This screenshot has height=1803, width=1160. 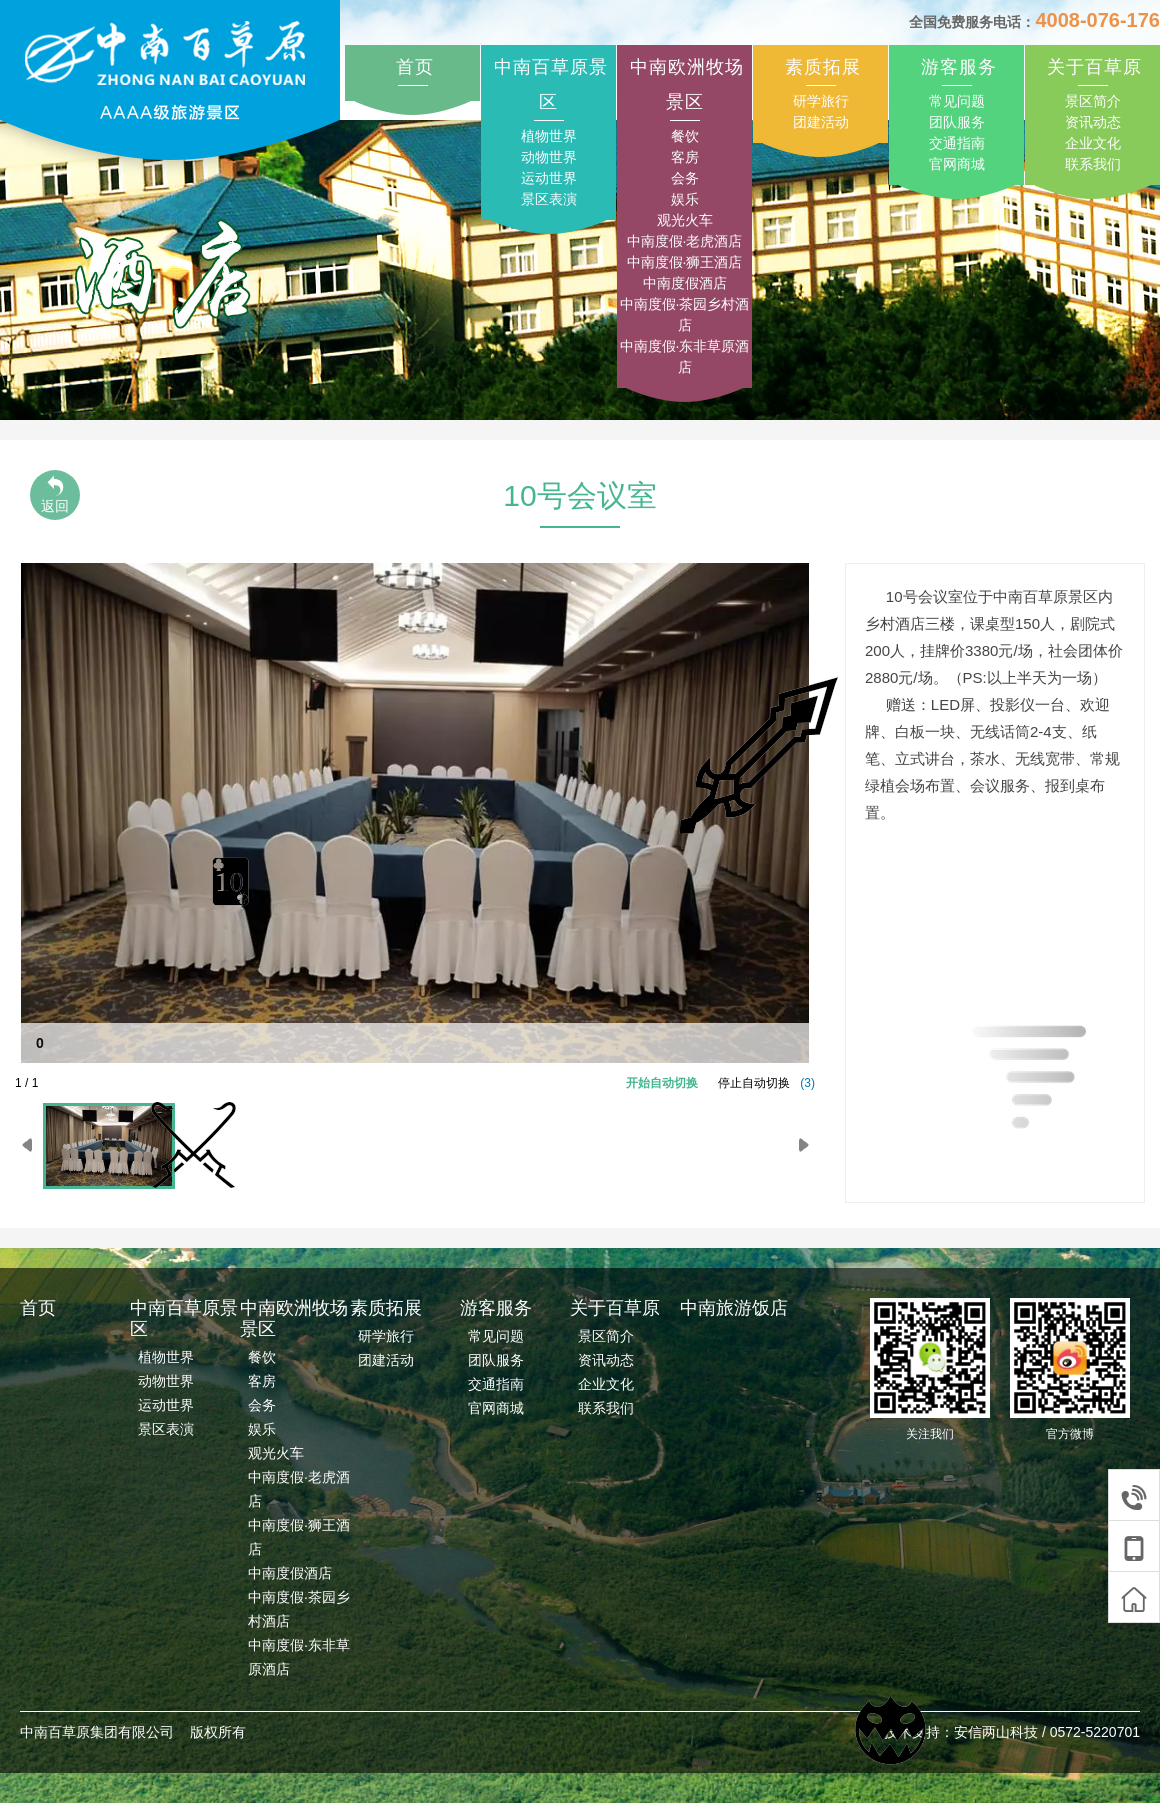 I want to click on select hook swords as your weapon, so click(x=193, y=1145).